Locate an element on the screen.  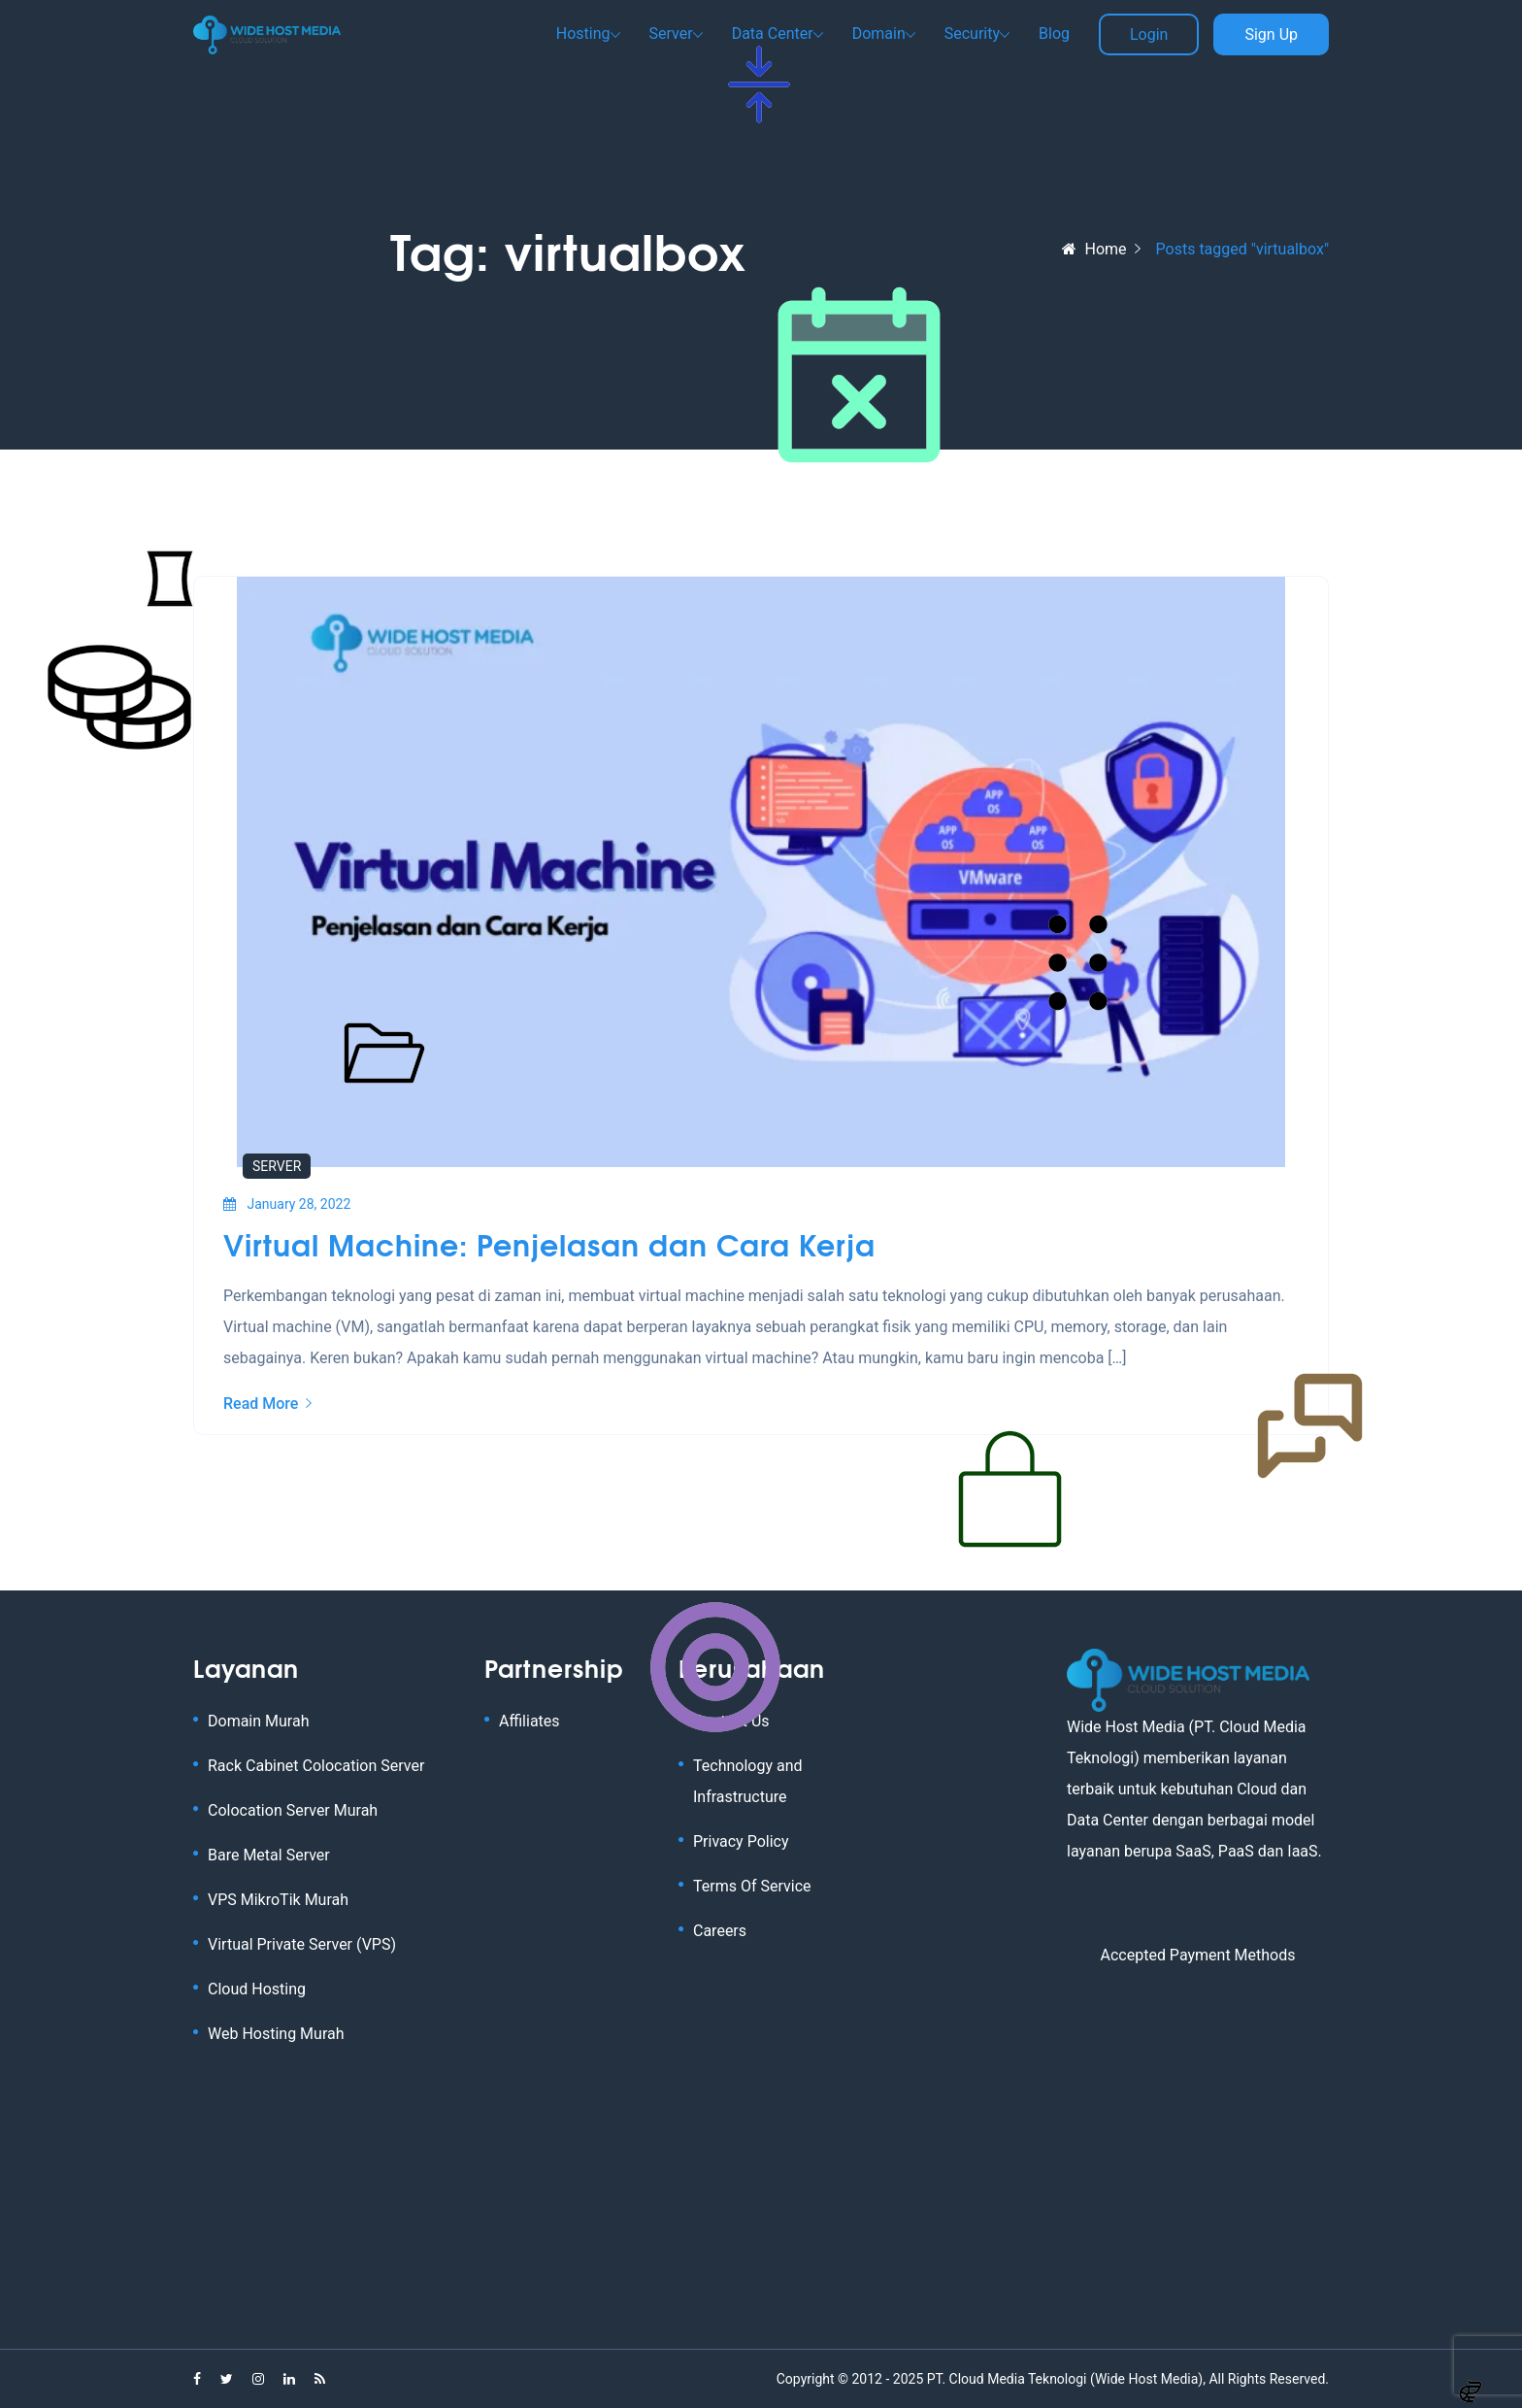
cancel or delete a scheduled event is located at coordinates (859, 382).